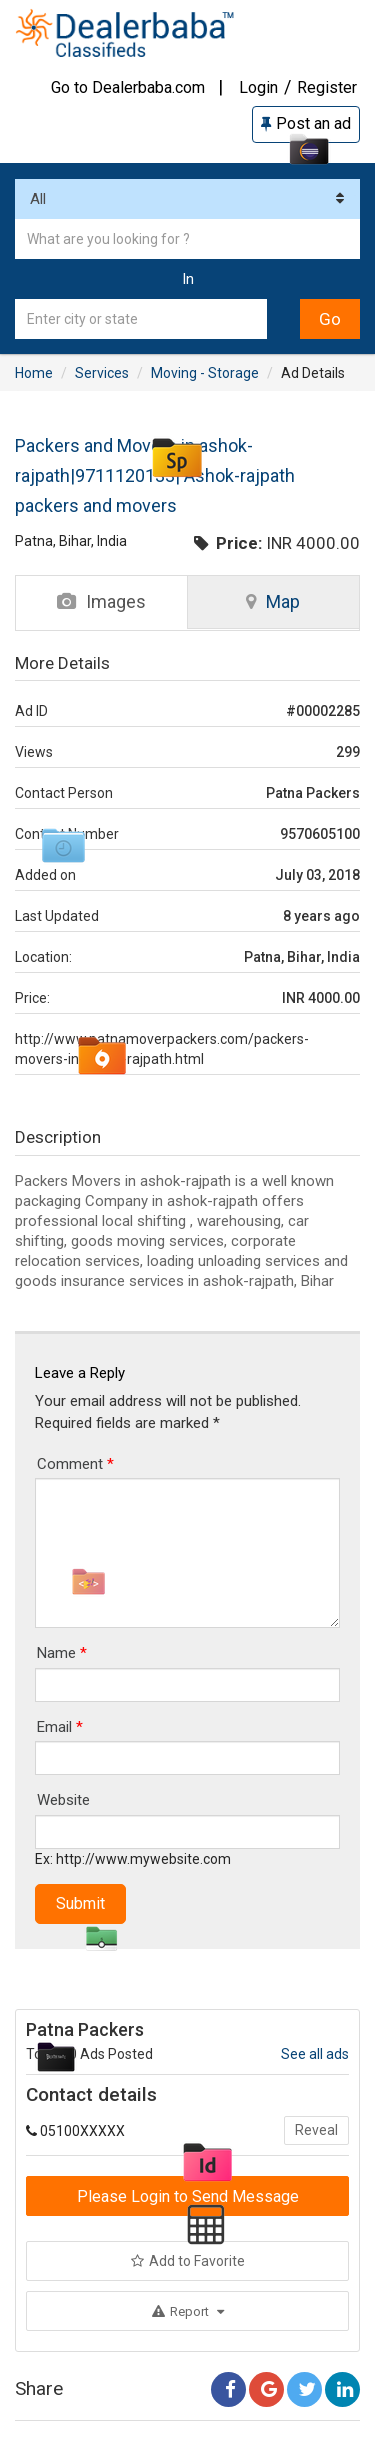 The width and height of the screenshot is (375, 2461). Describe the element at coordinates (102, 1057) in the screenshot. I see `open Origin game library folder` at that location.